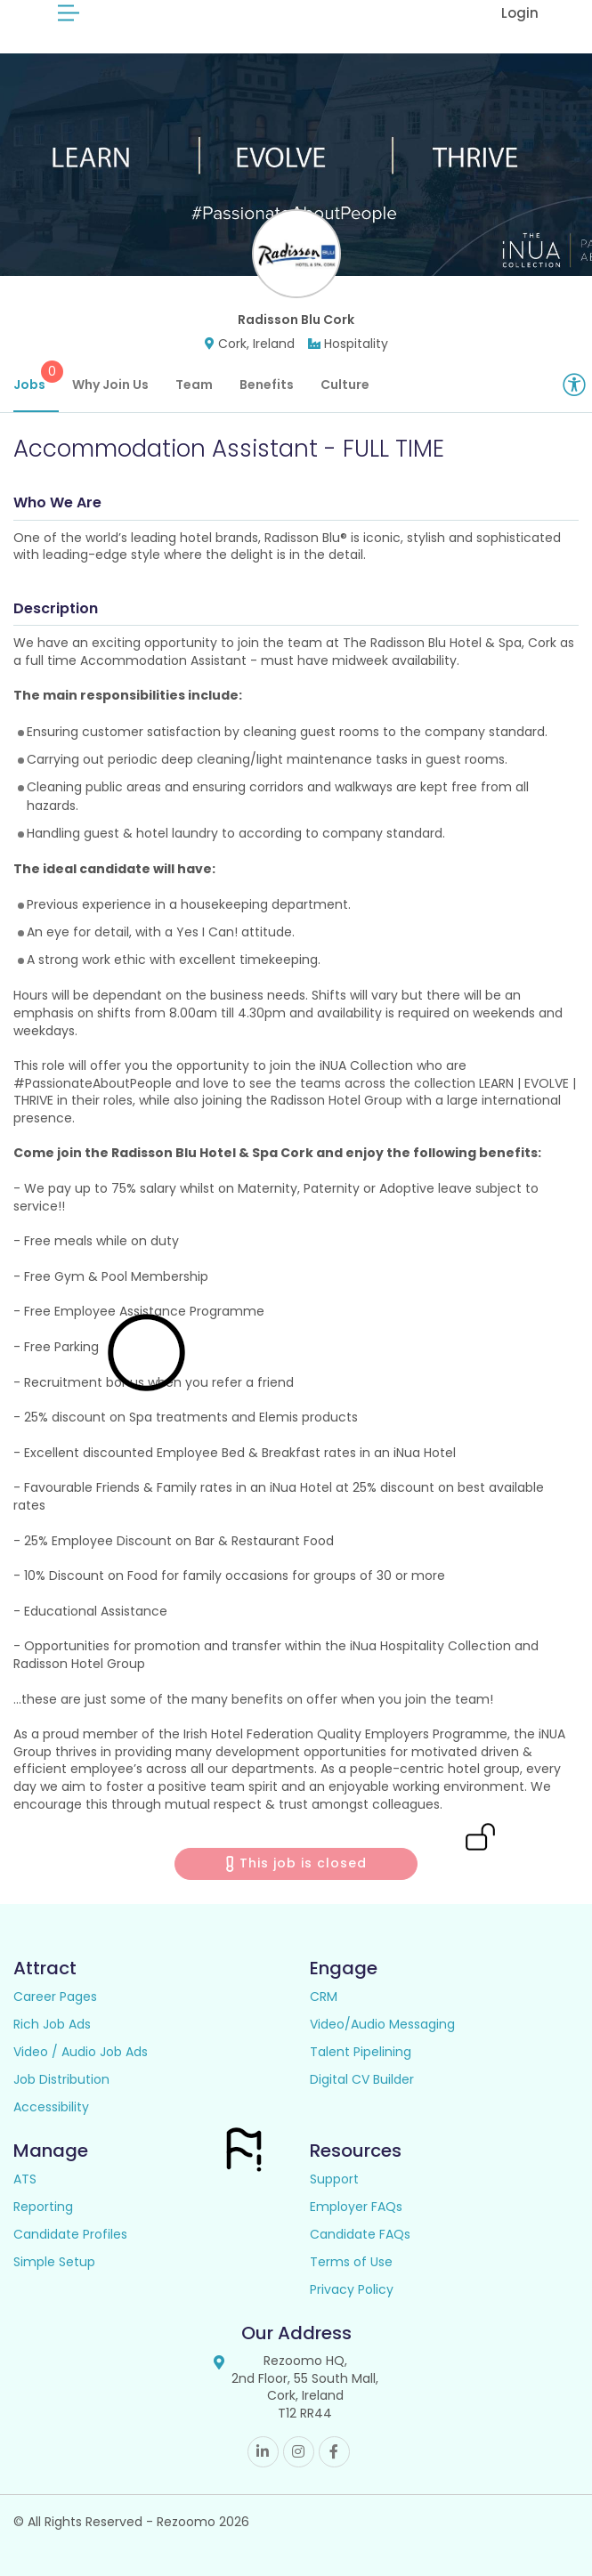  What do you see at coordinates (480, 1836) in the screenshot?
I see `unlocked or unsecured state` at bounding box center [480, 1836].